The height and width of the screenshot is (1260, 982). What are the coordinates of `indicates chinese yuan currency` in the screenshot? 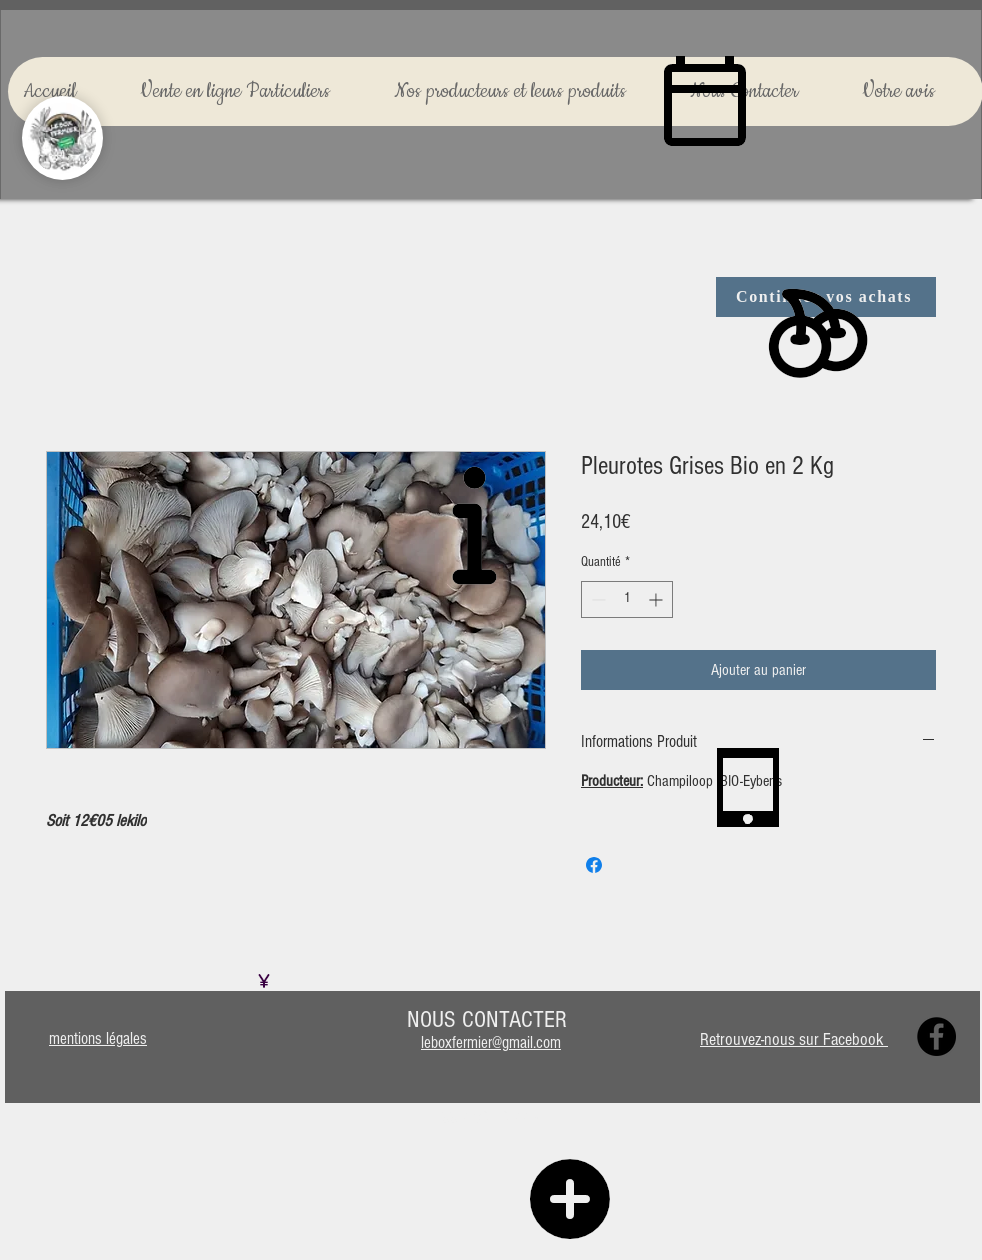 It's located at (264, 981).